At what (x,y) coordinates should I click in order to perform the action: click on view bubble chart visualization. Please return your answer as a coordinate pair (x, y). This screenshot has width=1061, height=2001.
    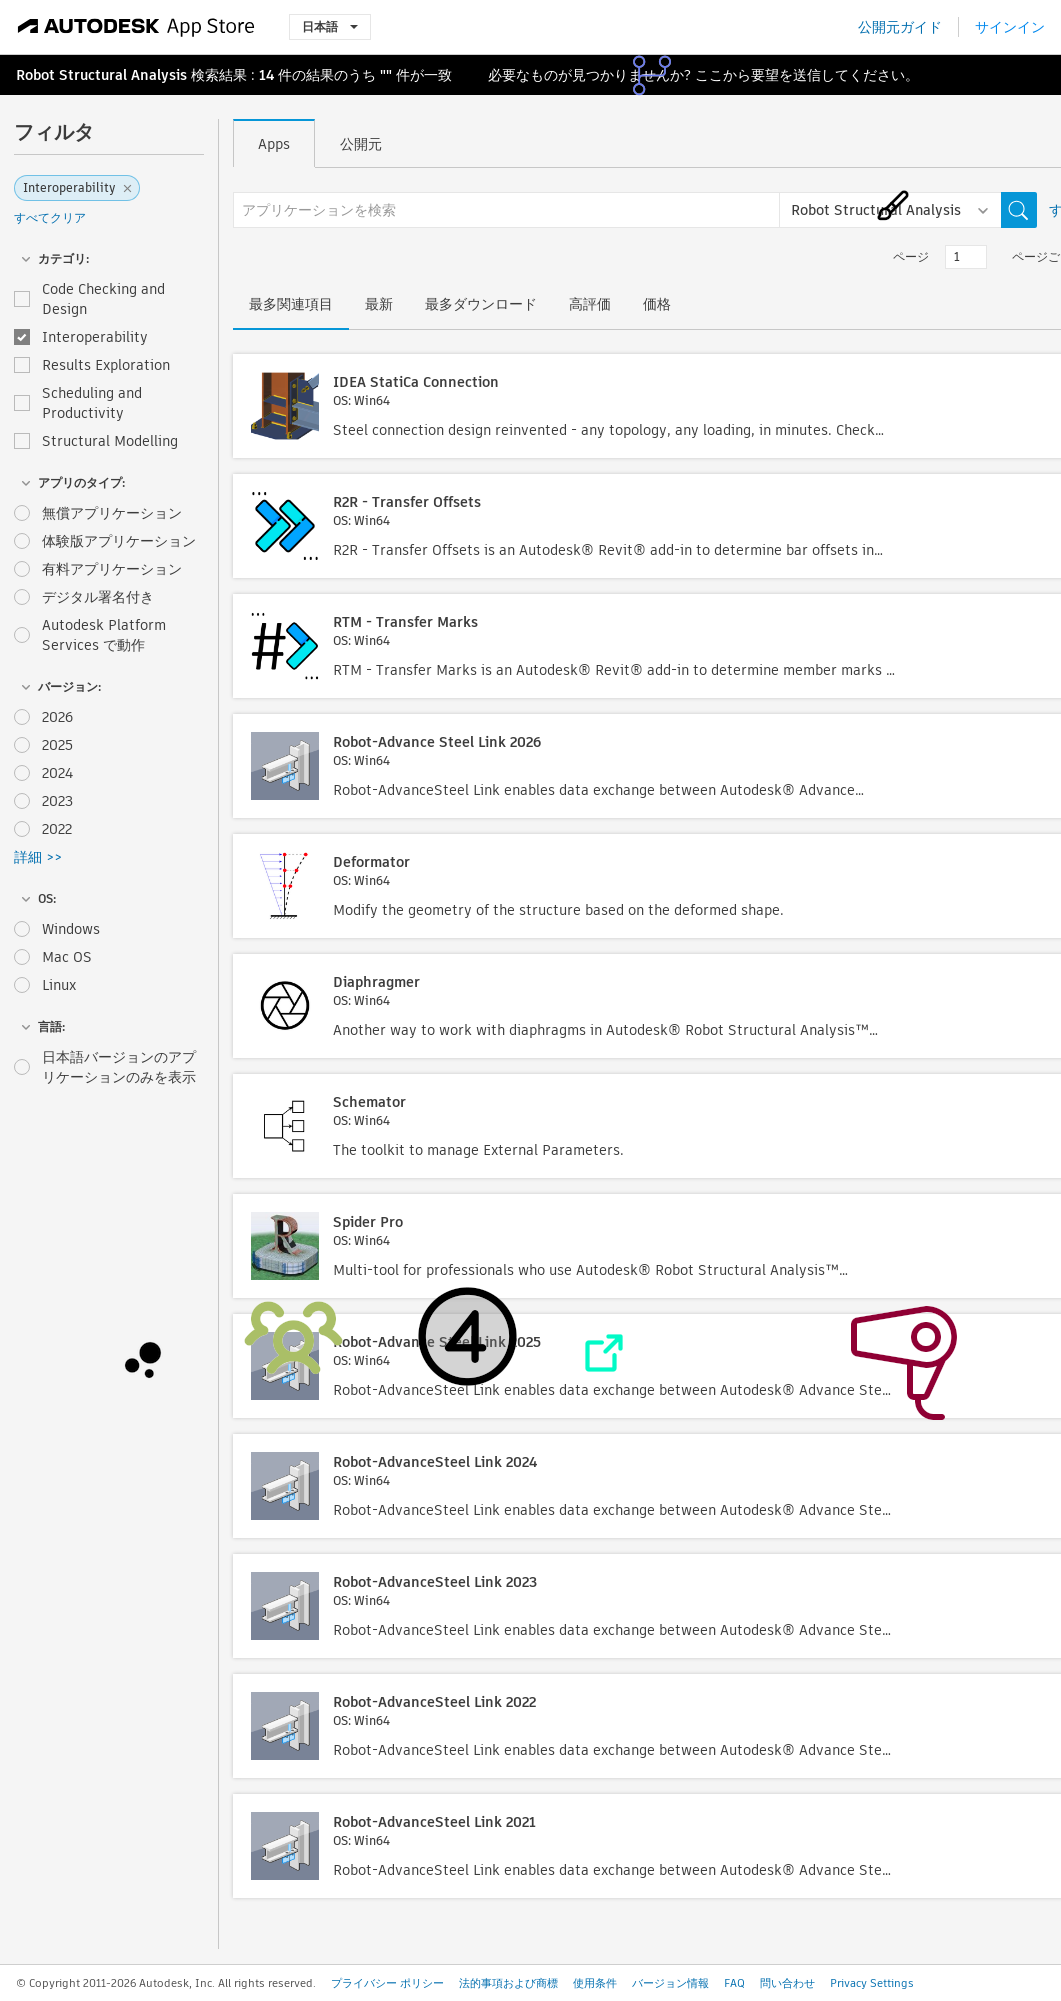
    Looking at the image, I should click on (143, 1360).